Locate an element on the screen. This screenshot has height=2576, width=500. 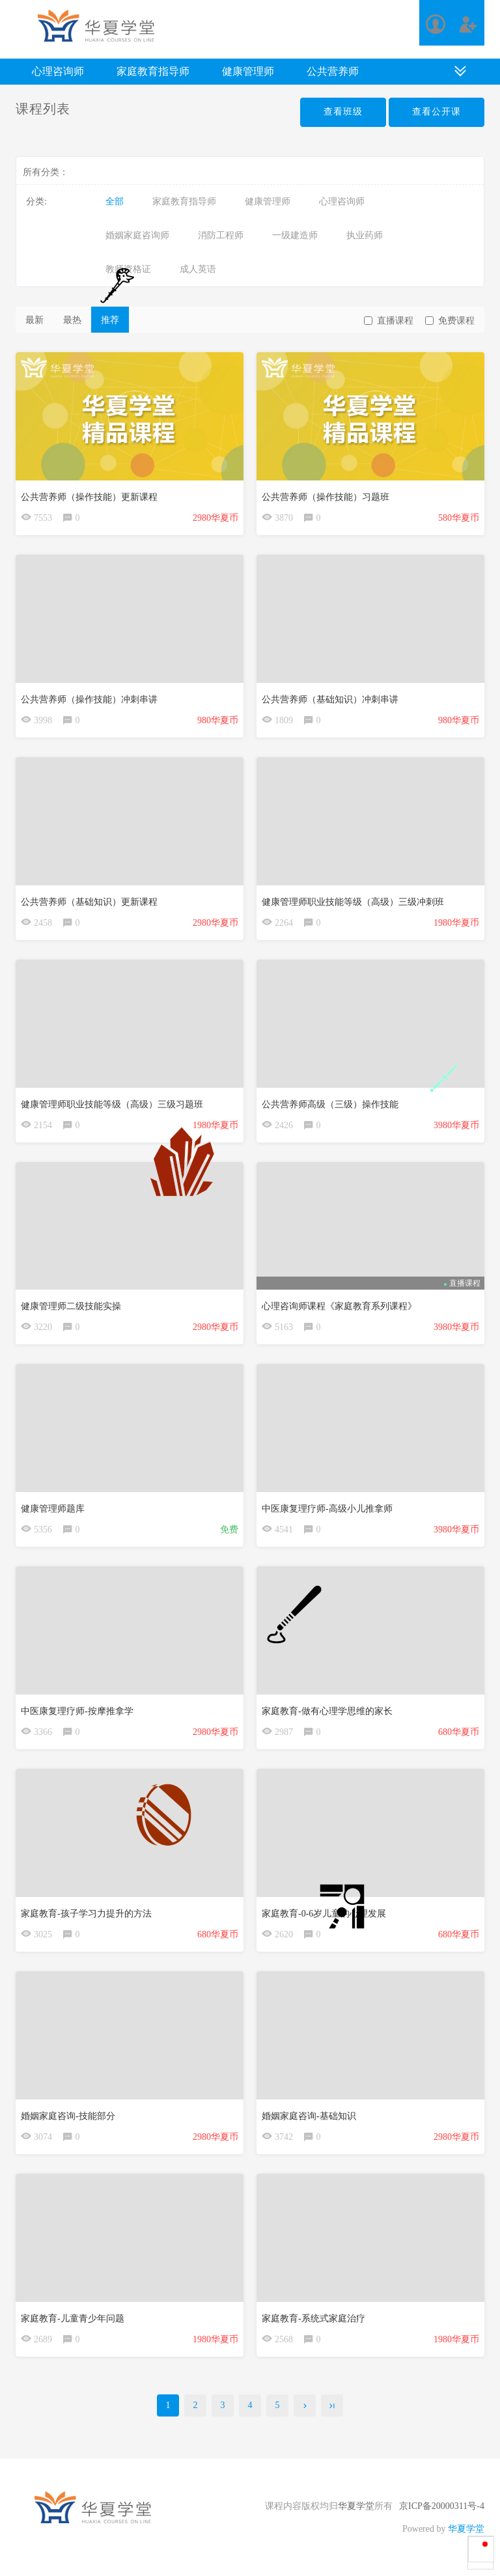
represents a weapon or blade item in a game inventory is located at coordinates (444, 1077).